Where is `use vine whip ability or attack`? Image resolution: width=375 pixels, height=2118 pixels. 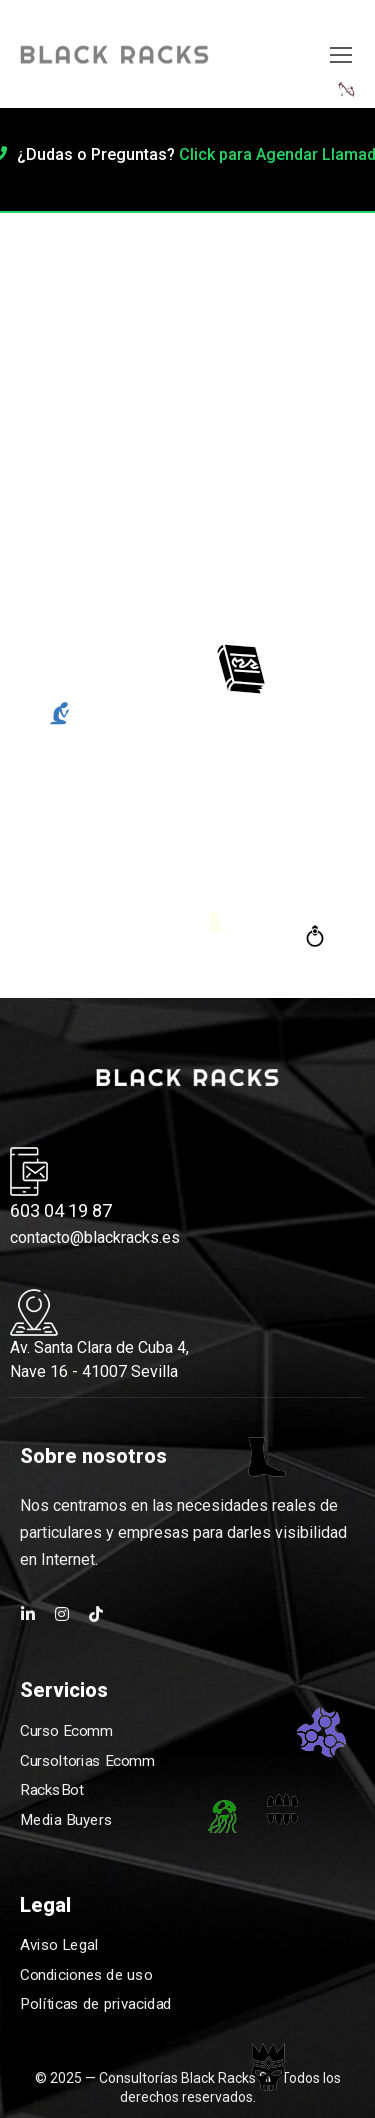 use vine whip ability or attack is located at coordinates (346, 89).